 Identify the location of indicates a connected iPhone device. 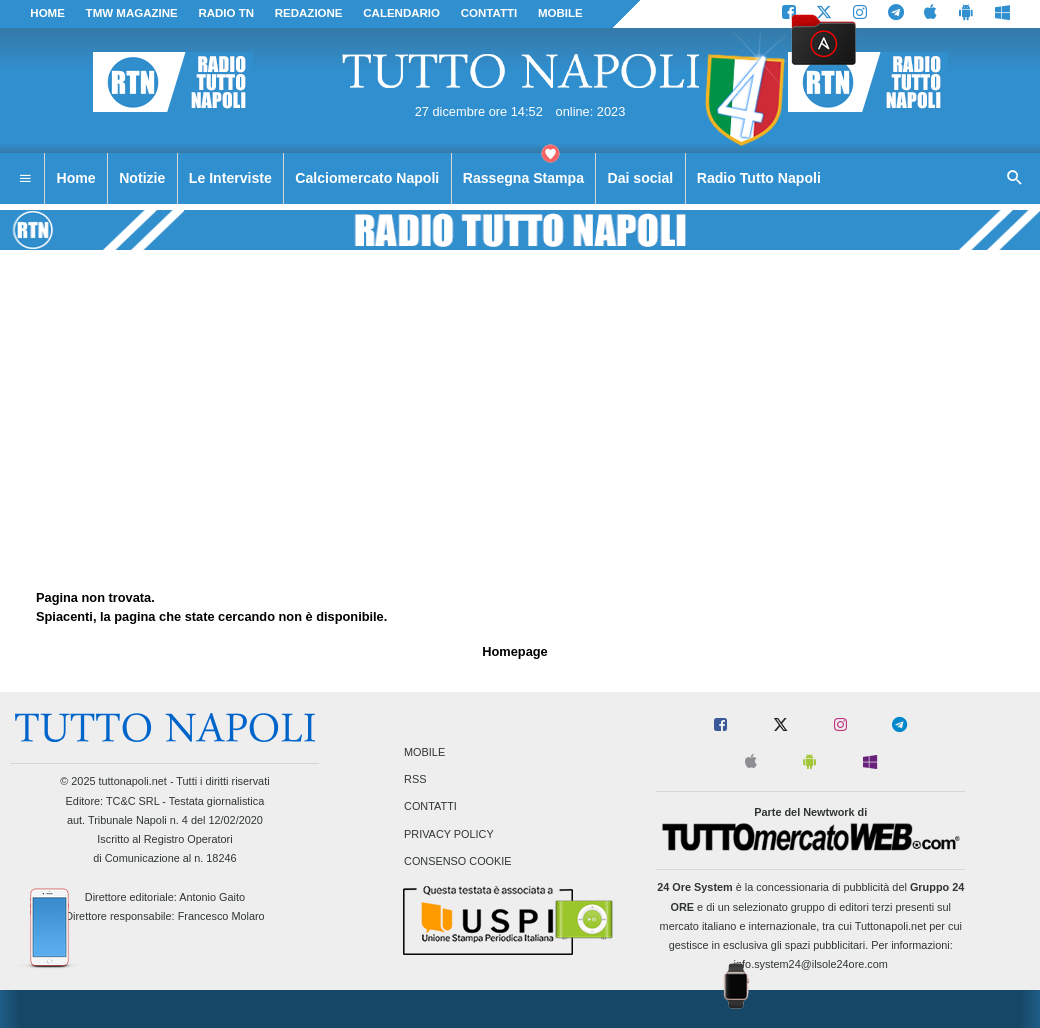
(49, 928).